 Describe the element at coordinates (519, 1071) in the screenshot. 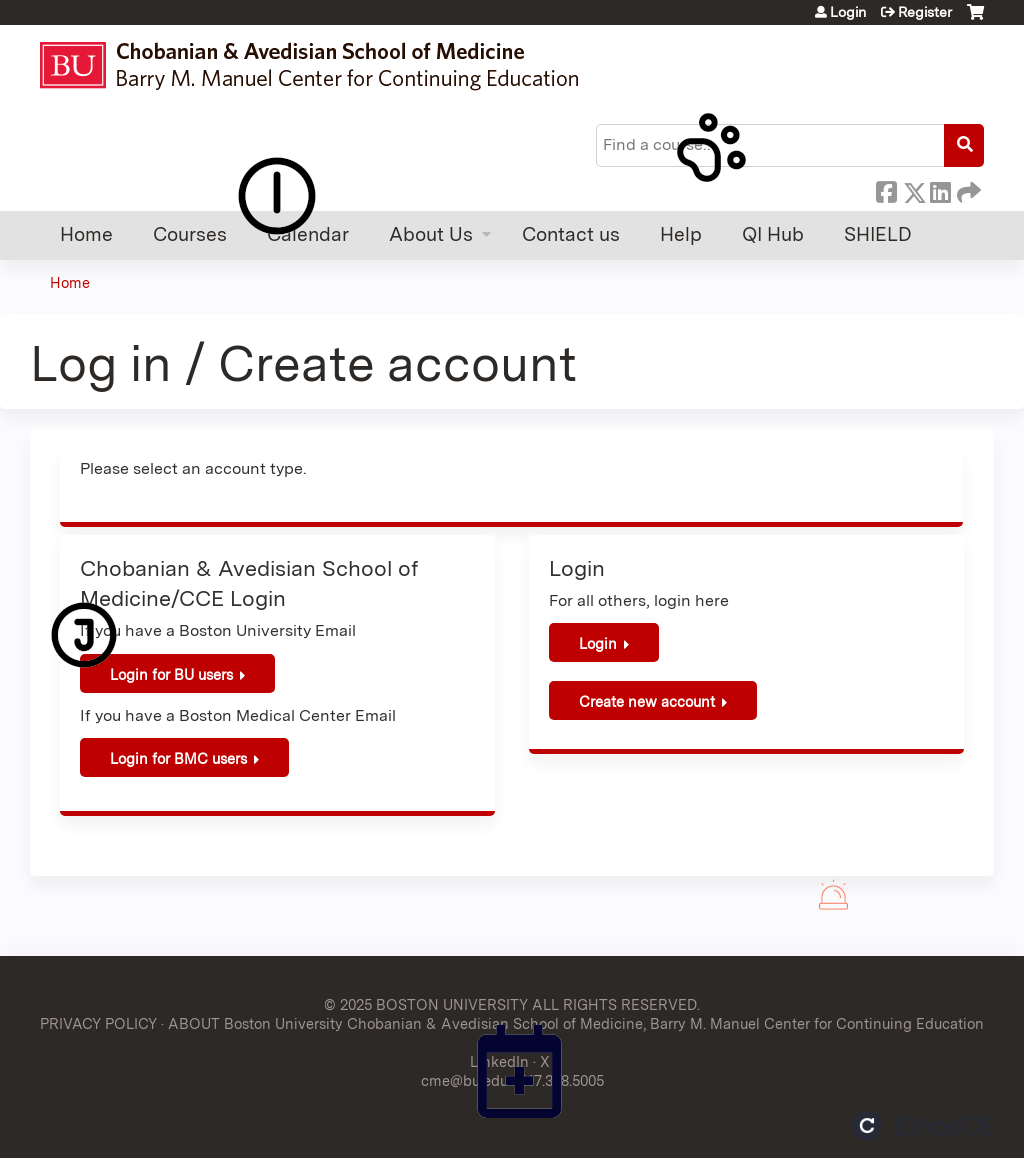

I see `add a new calendar event` at that location.